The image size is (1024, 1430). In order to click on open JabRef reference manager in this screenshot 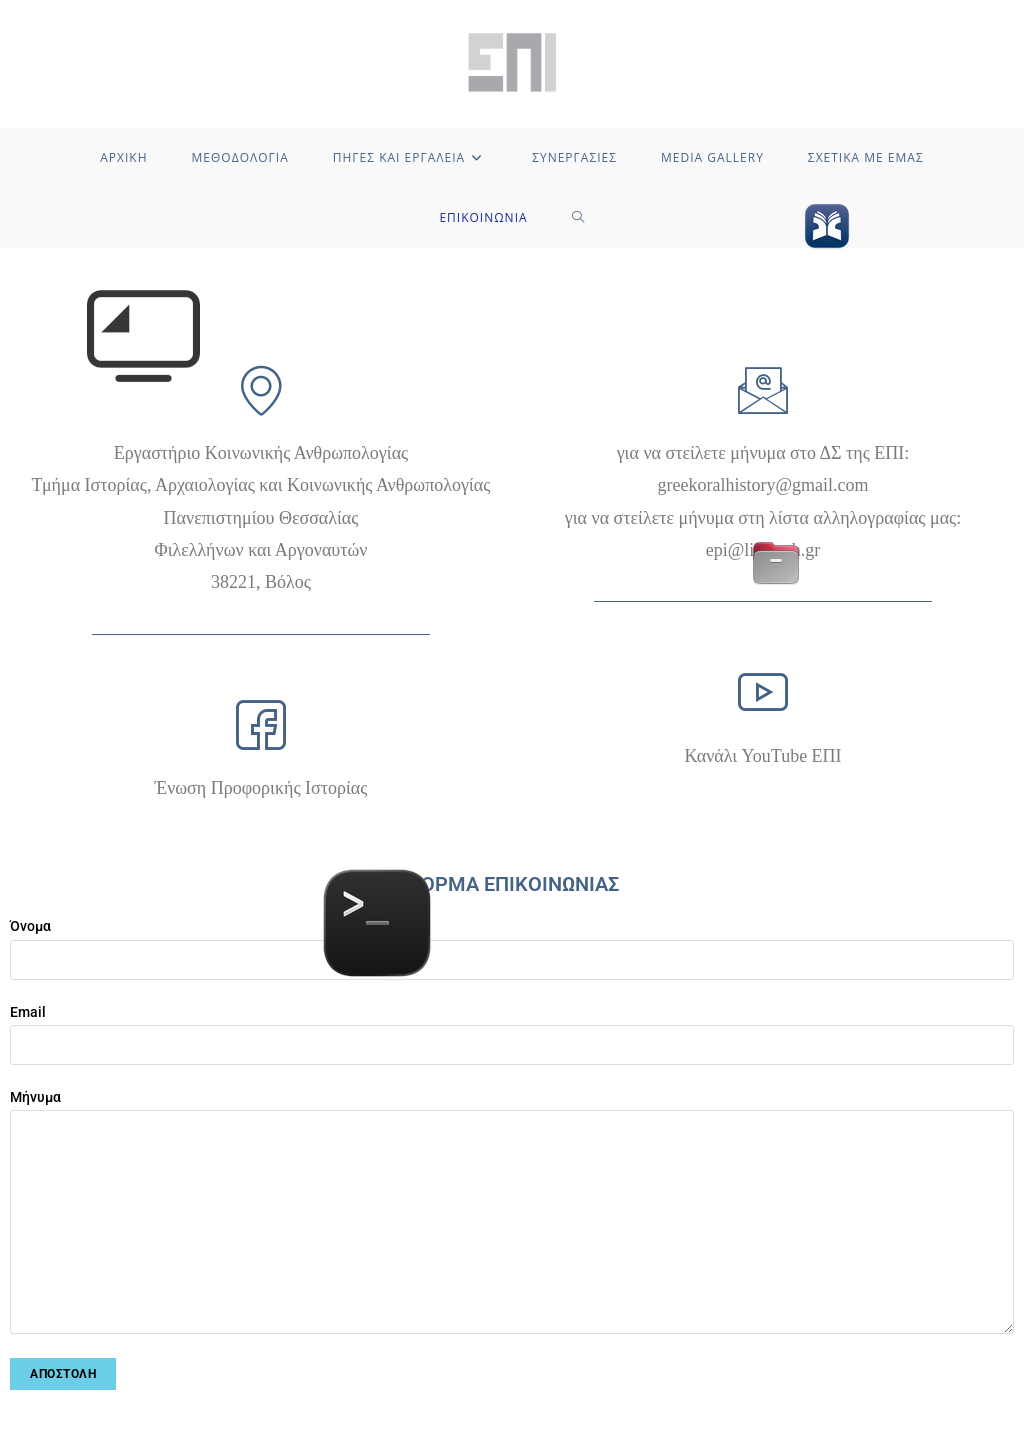, I will do `click(827, 226)`.